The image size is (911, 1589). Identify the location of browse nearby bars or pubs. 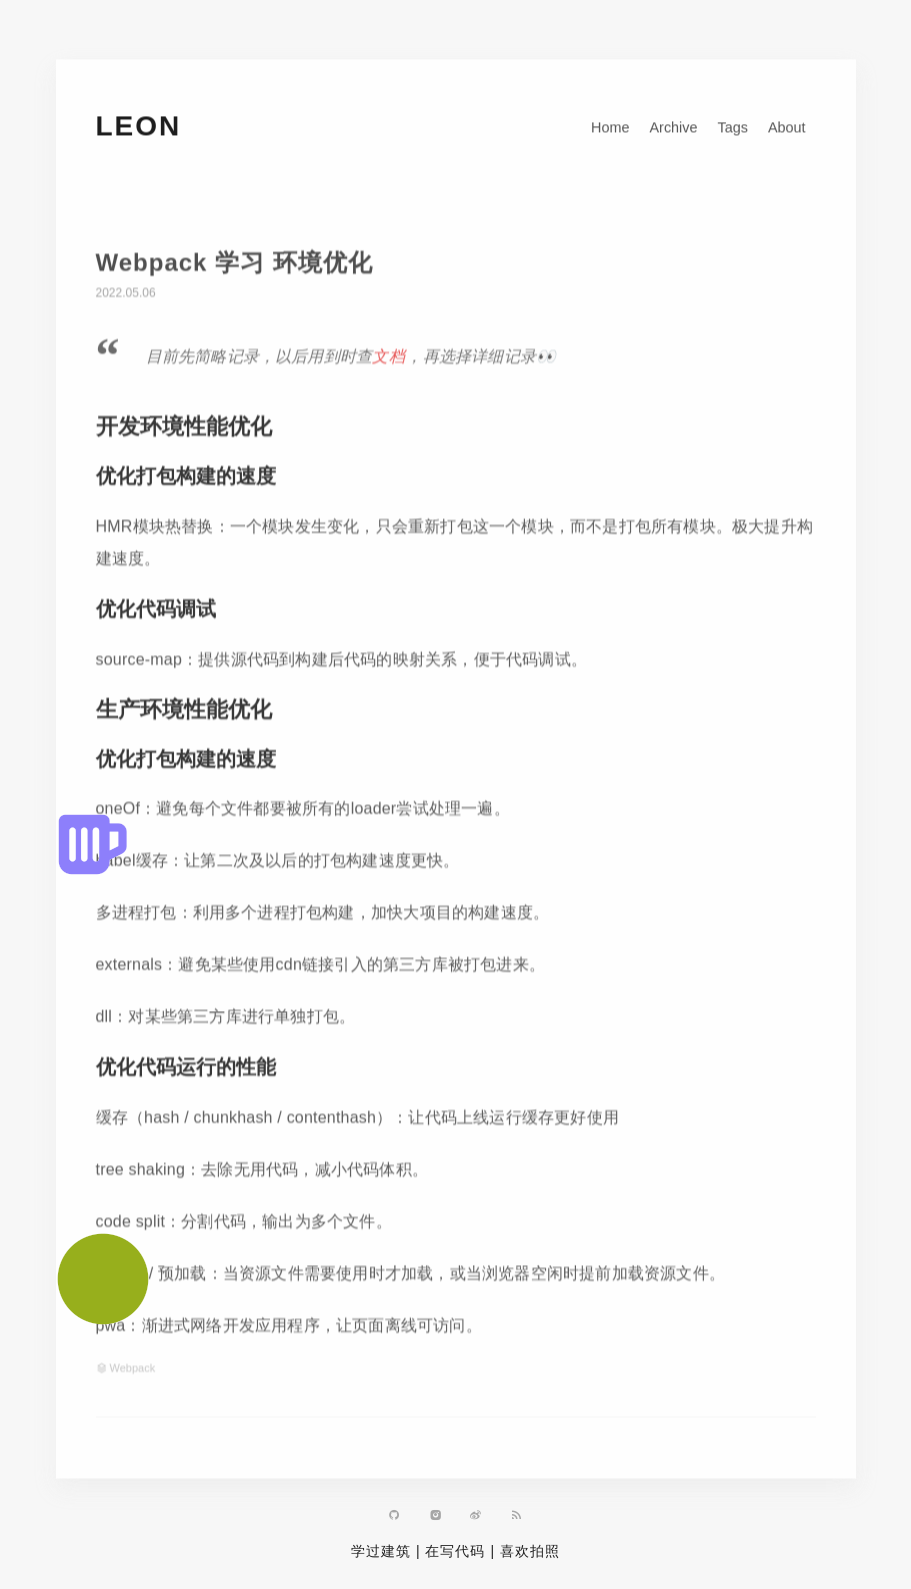
(88, 844).